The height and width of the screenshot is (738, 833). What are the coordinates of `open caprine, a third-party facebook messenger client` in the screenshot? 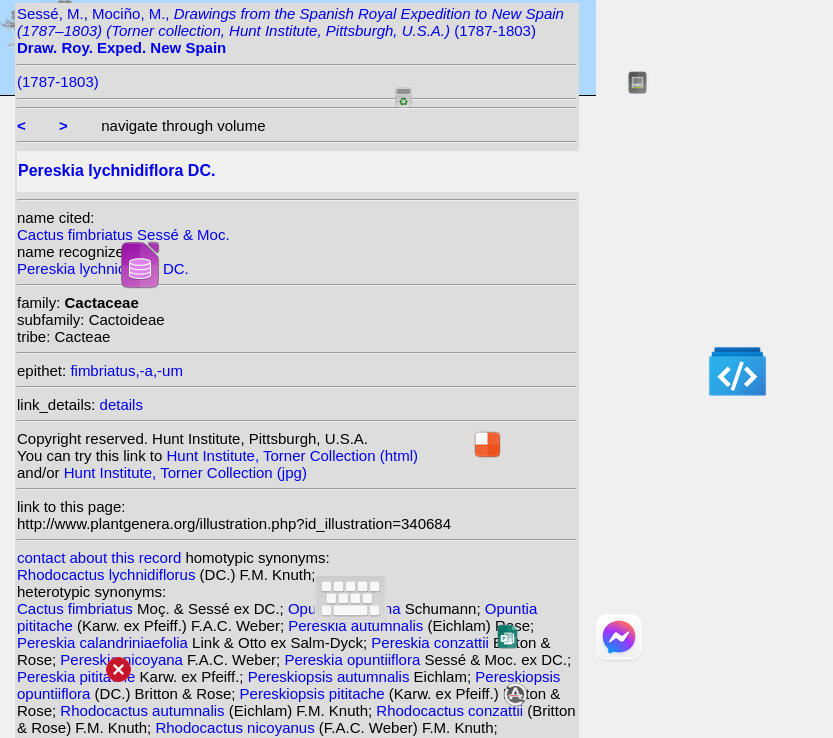 It's located at (619, 637).